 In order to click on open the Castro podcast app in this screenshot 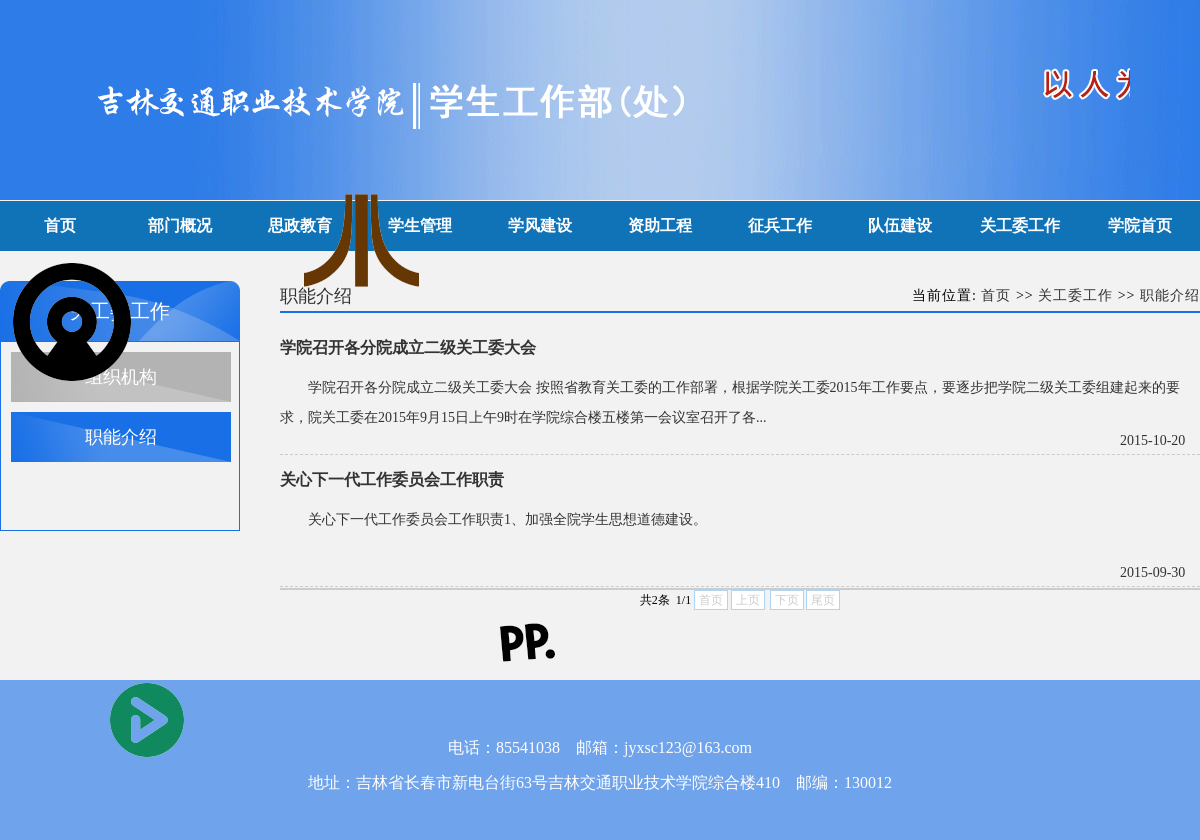, I will do `click(72, 322)`.